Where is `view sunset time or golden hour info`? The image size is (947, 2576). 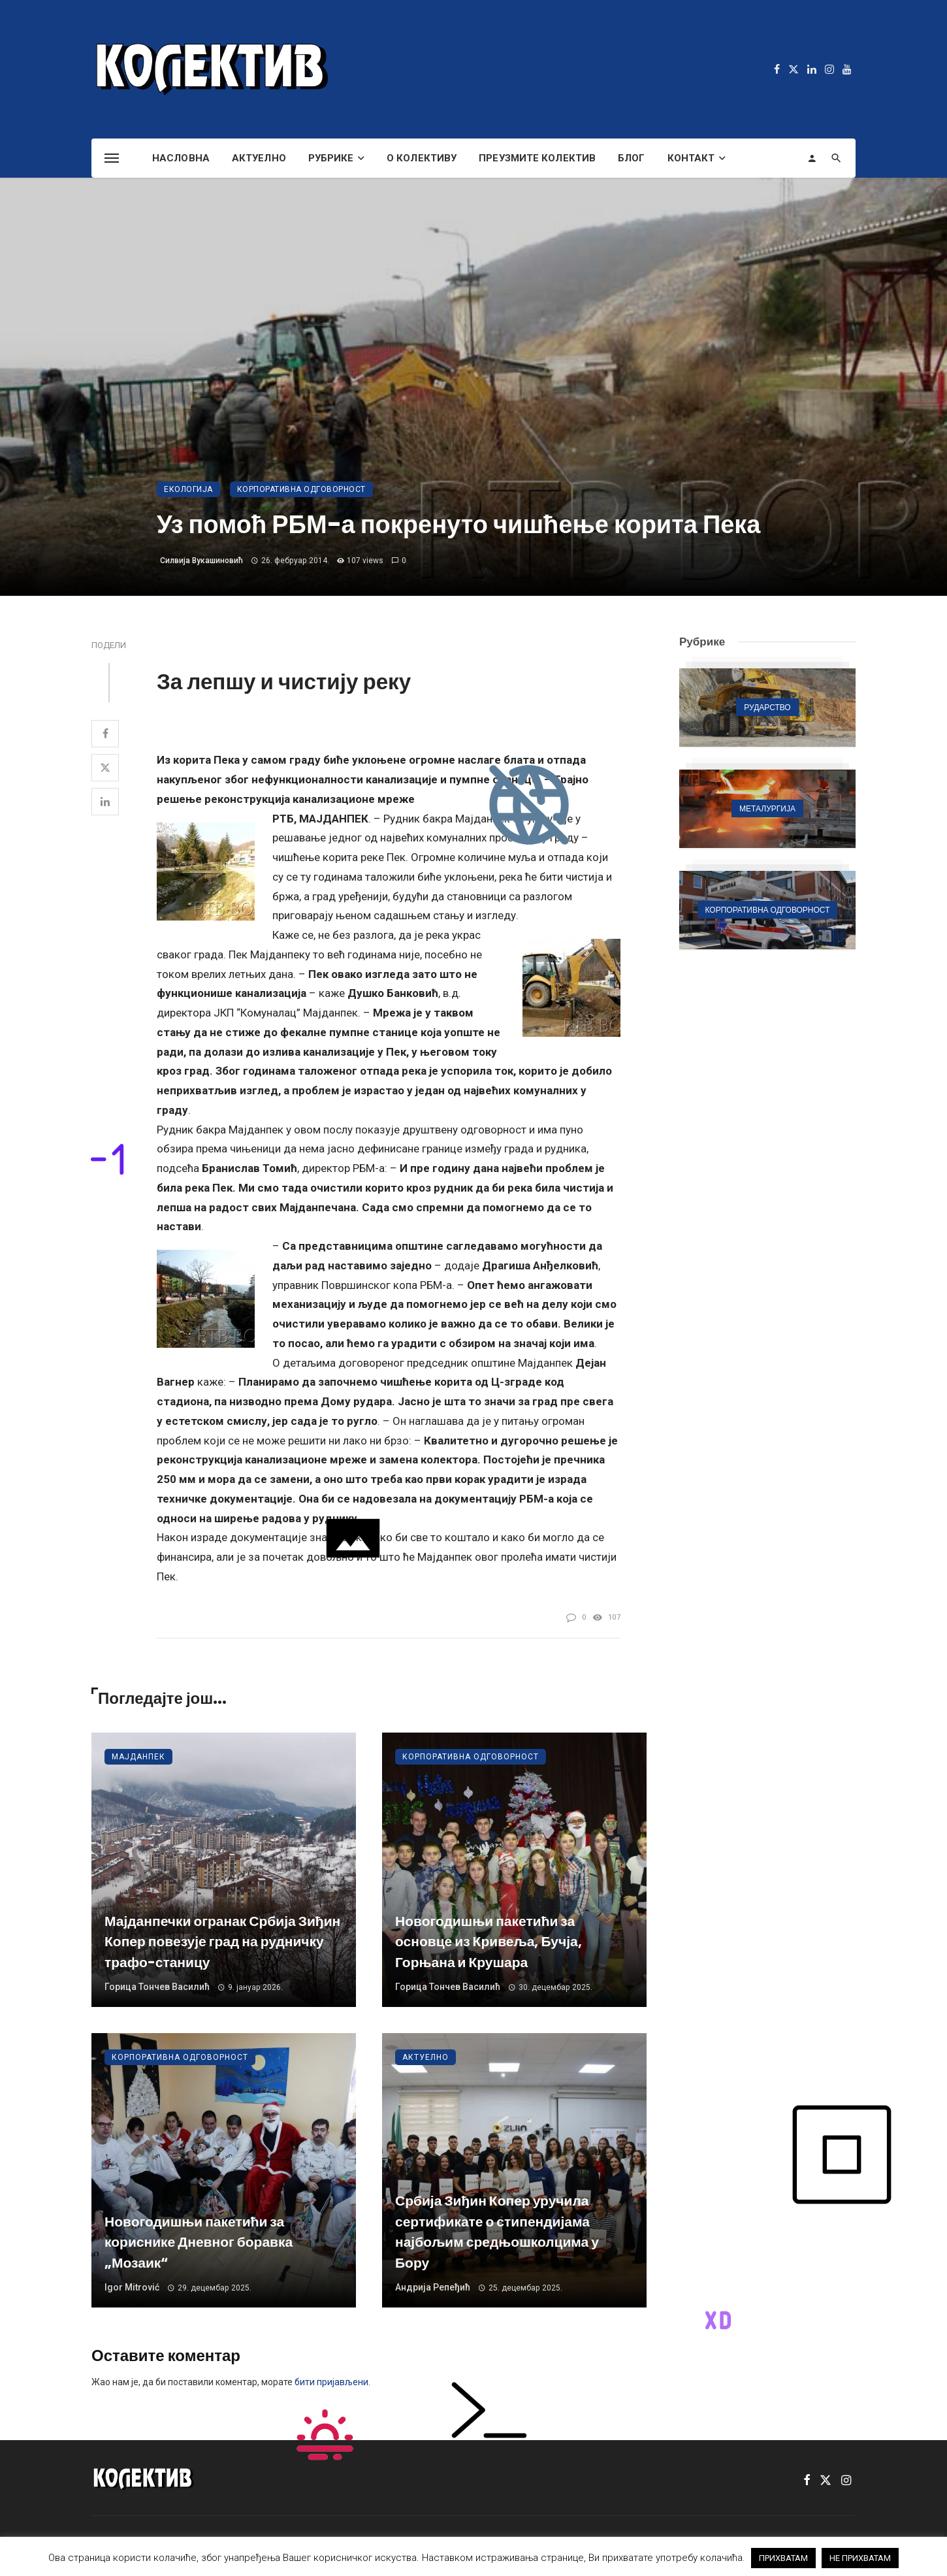
view sunset time or golden hour info is located at coordinates (325, 2434).